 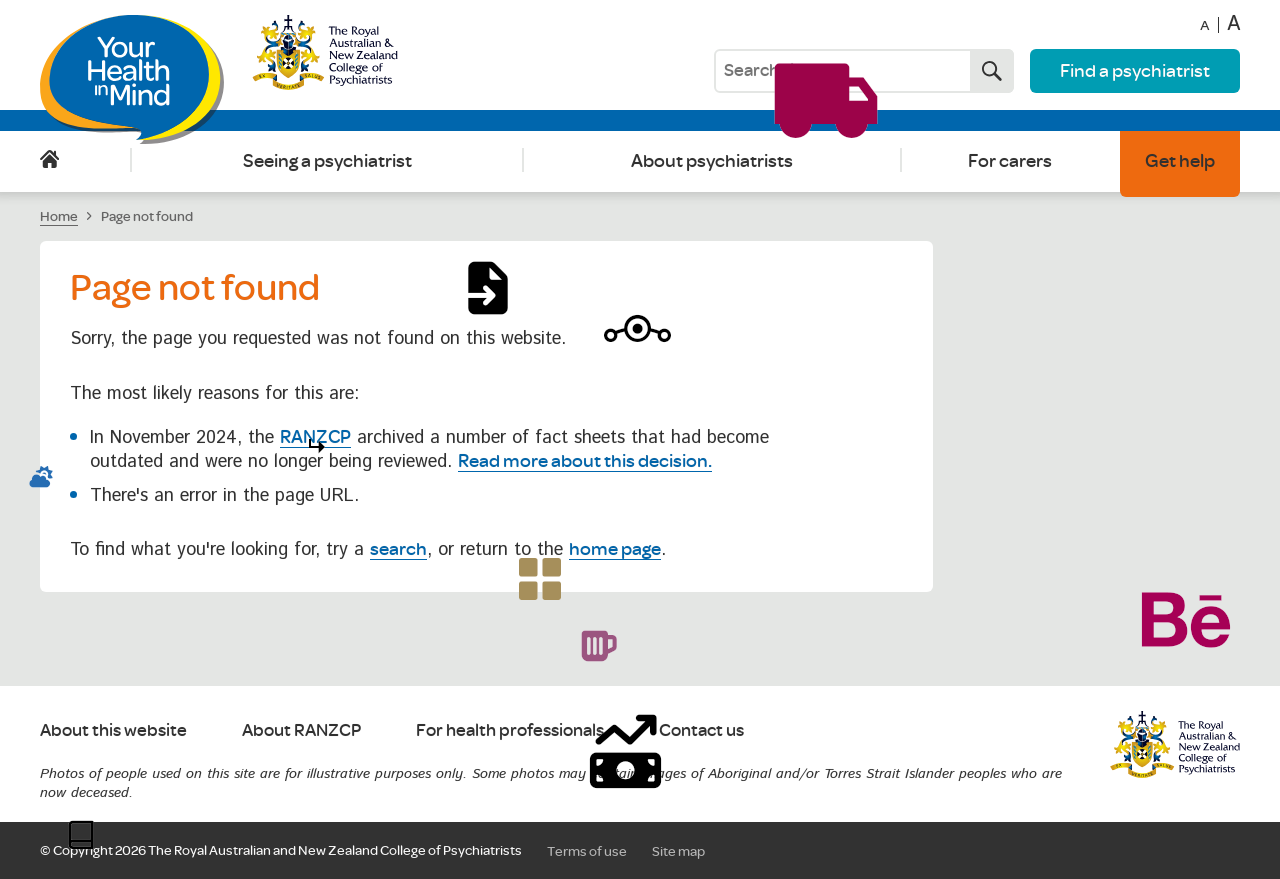 I want to click on view current weather conditions, so click(x=41, y=477).